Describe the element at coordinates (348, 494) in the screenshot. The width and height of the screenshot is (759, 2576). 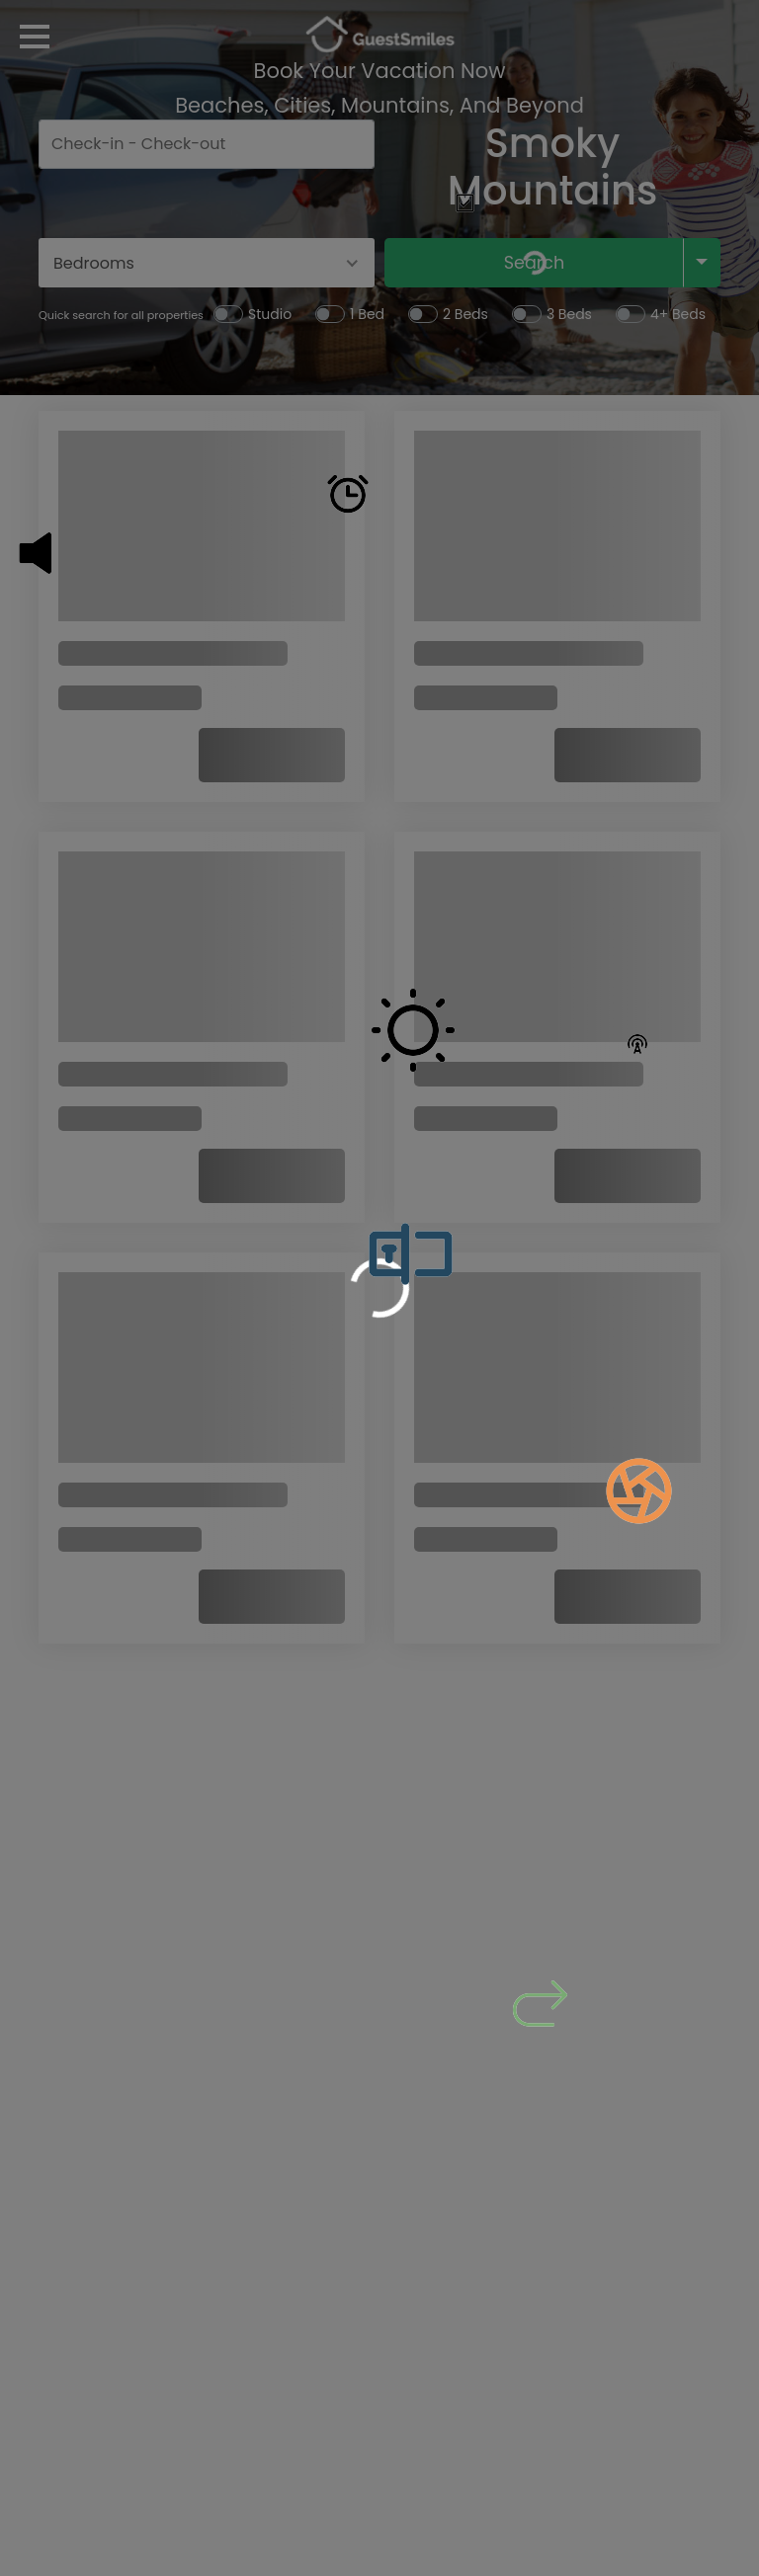
I see `set or manage alarms` at that location.